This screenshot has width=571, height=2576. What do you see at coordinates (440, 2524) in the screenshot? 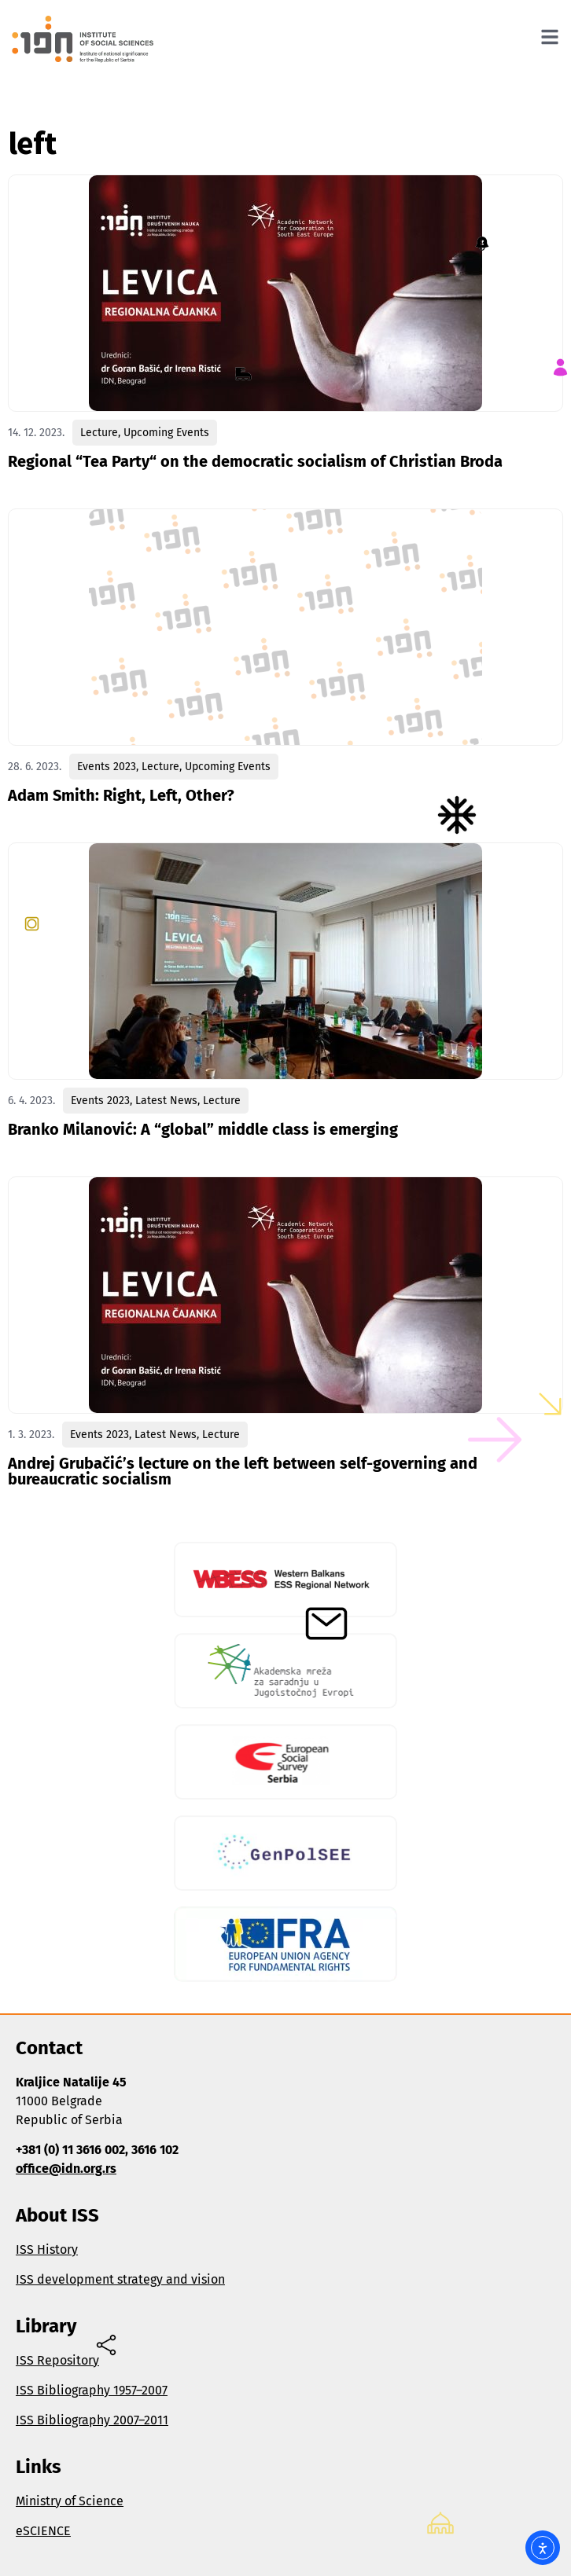
I see `find nearby mosques` at bounding box center [440, 2524].